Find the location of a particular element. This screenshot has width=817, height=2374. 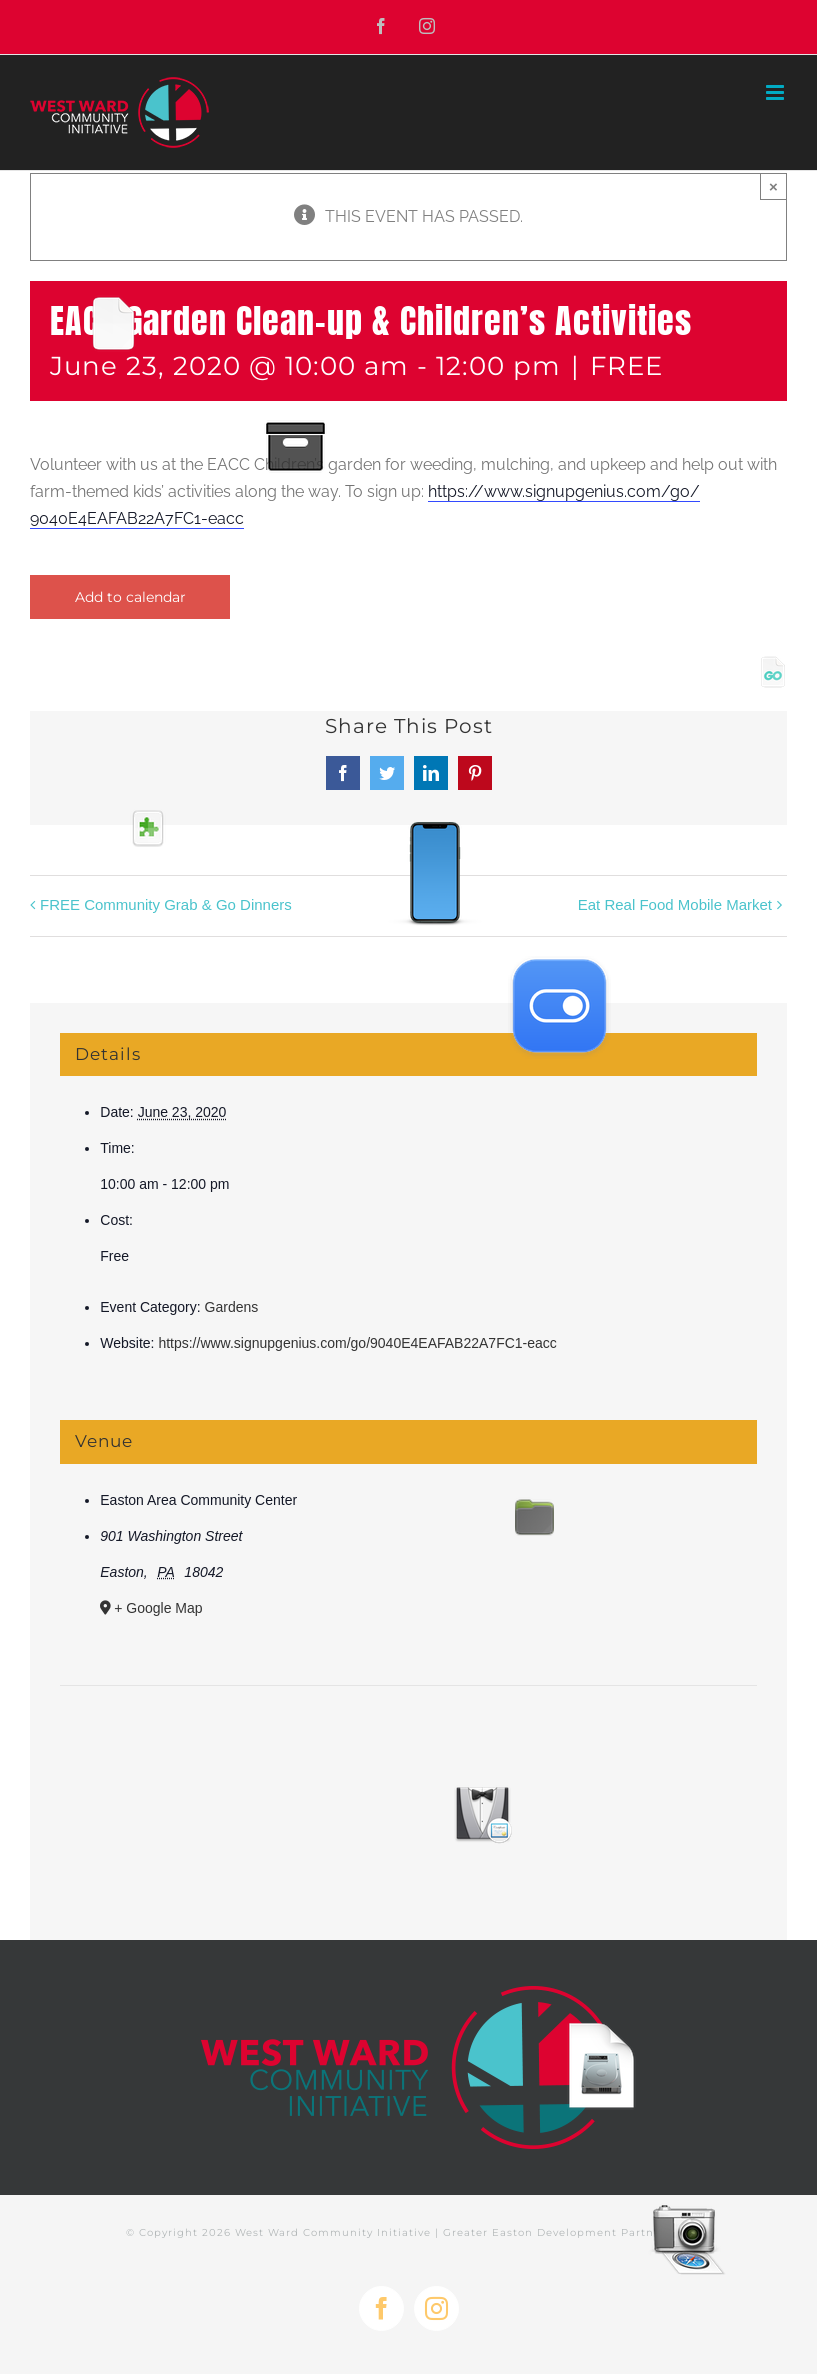

view archived emails is located at coordinates (295, 445).